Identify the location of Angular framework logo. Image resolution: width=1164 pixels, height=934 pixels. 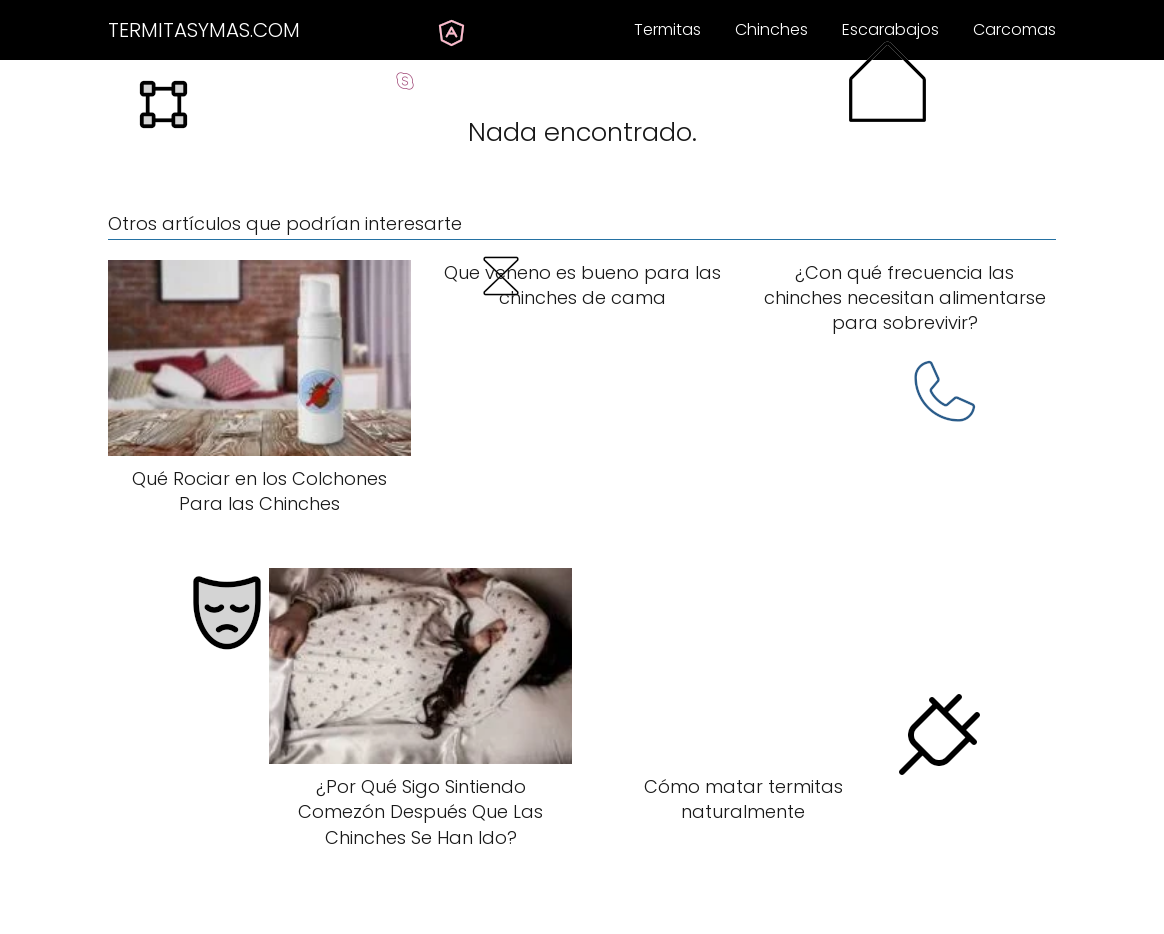
(451, 32).